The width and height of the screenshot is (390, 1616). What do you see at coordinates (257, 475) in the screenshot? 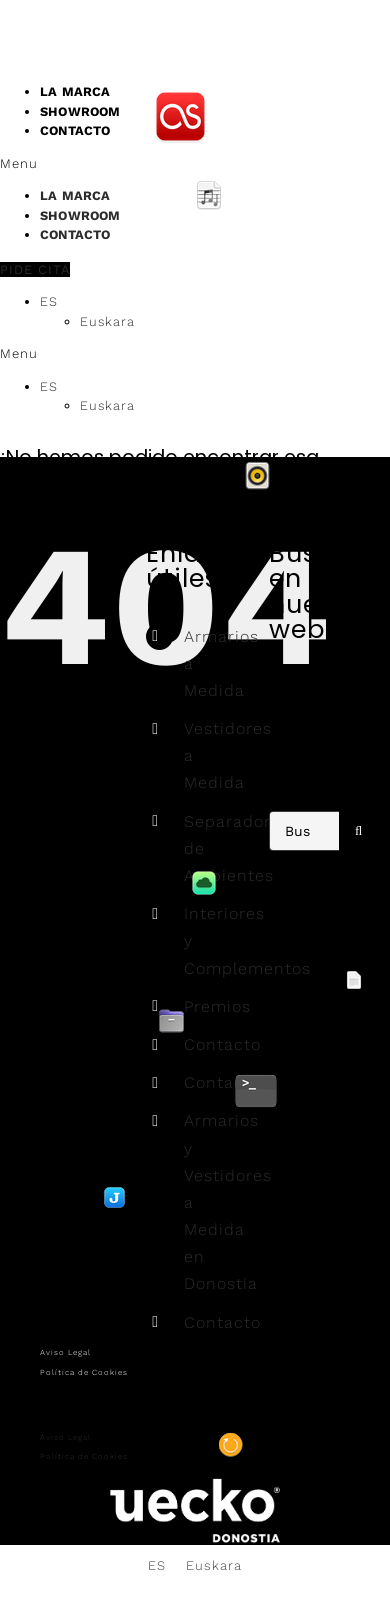
I see `open rhythmbox music player` at bounding box center [257, 475].